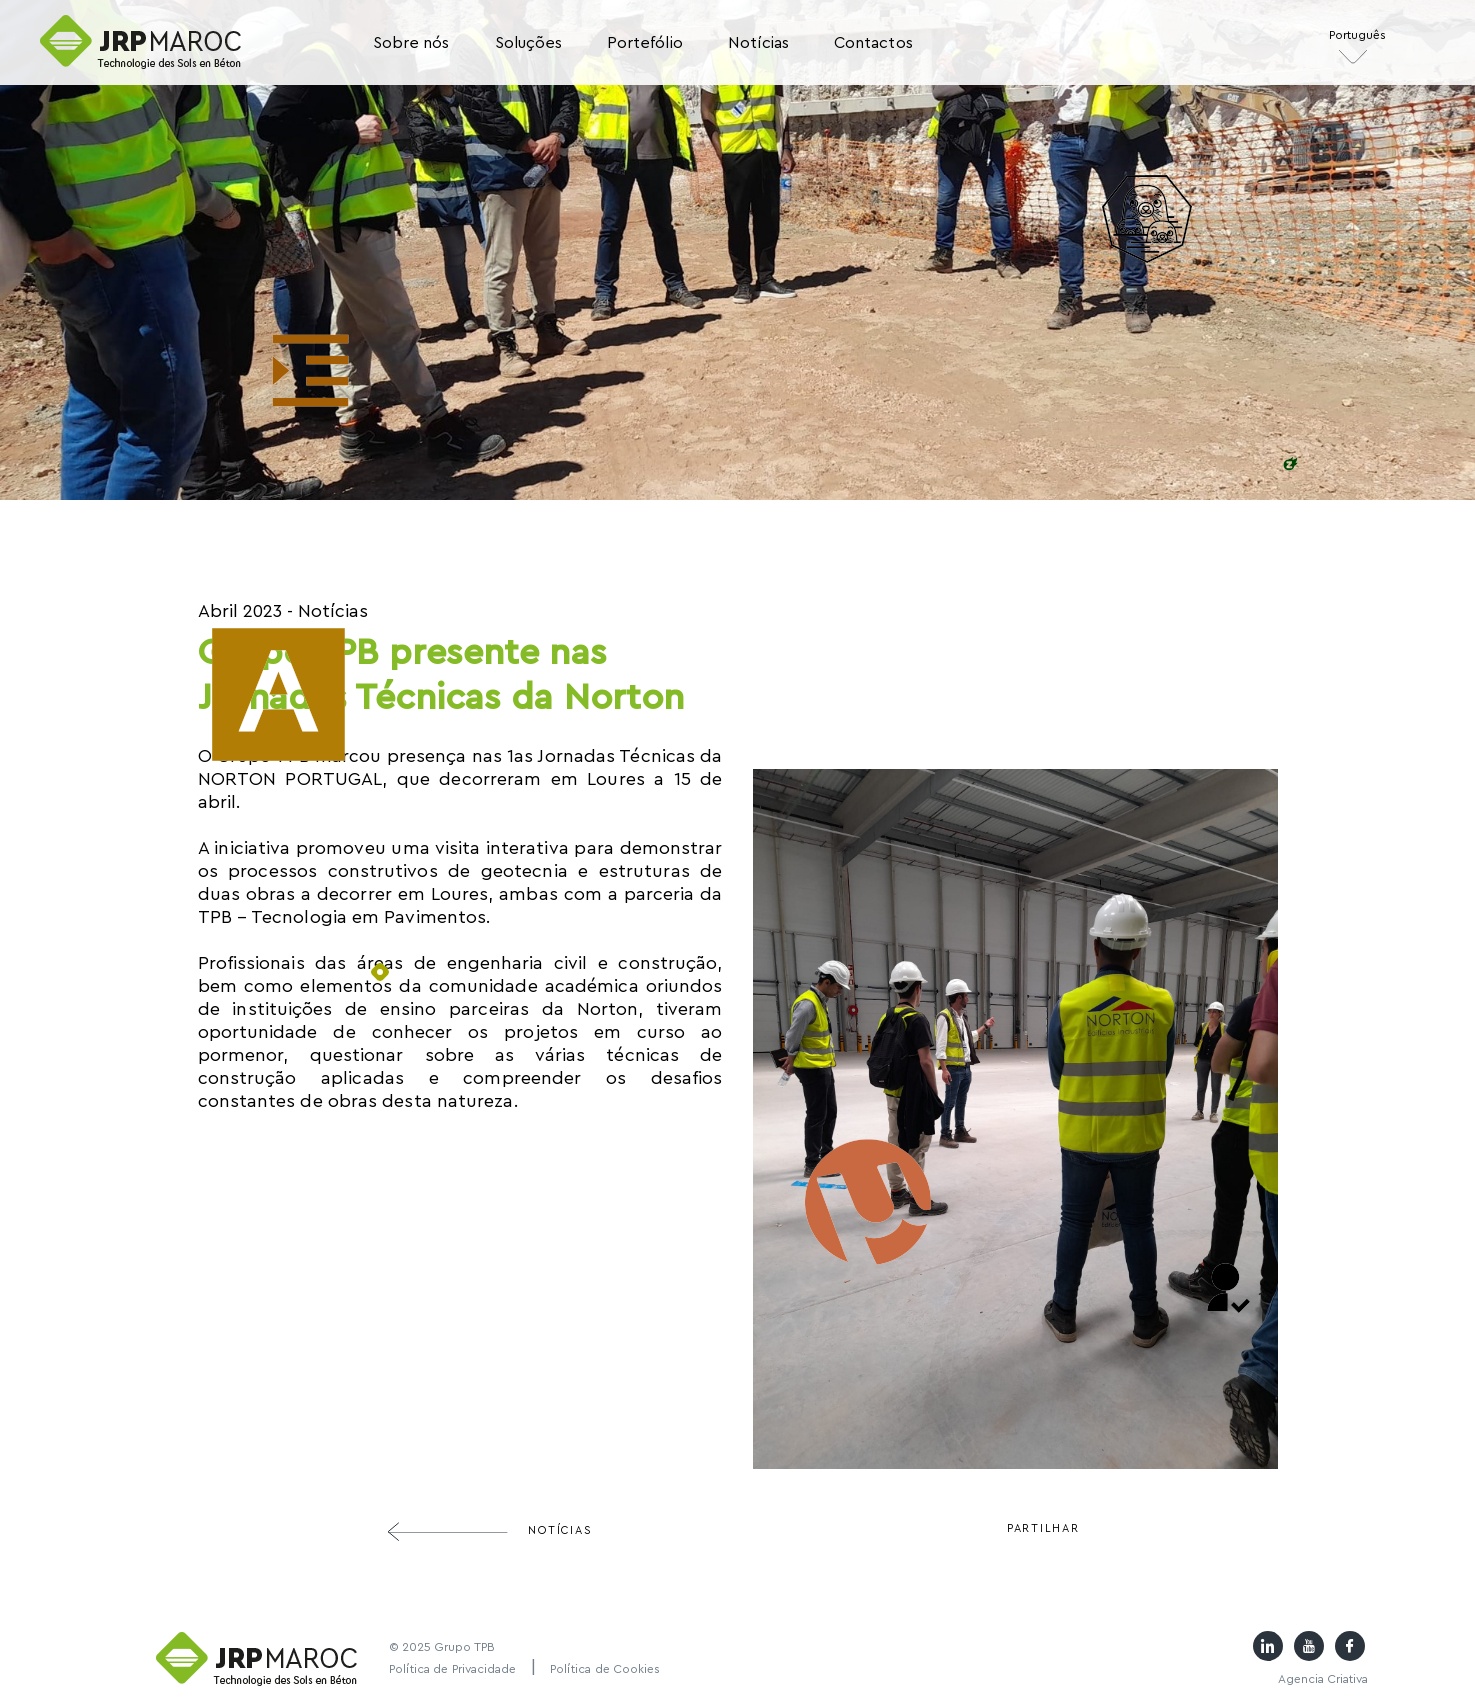 The height and width of the screenshot is (1704, 1475). Describe the element at coordinates (868, 1202) in the screenshot. I see `open µTorrent application` at that location.